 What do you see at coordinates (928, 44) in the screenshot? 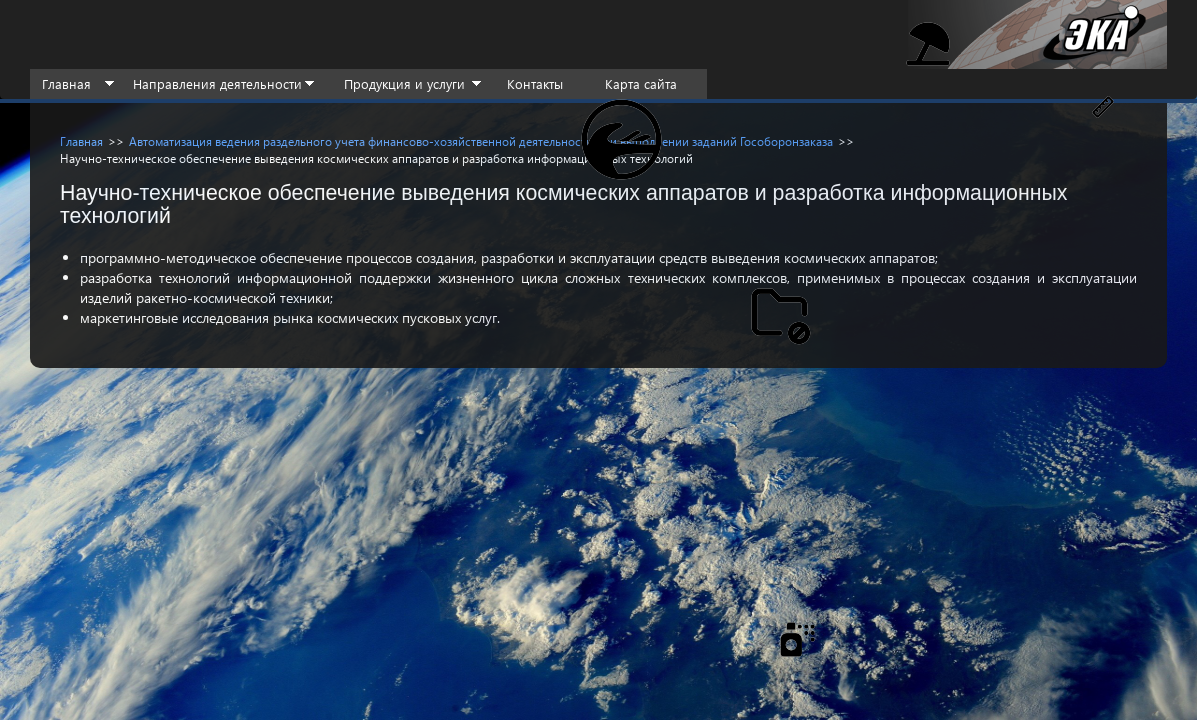
I see `access vacation or time-off settings` at bounding box center [928, 44].